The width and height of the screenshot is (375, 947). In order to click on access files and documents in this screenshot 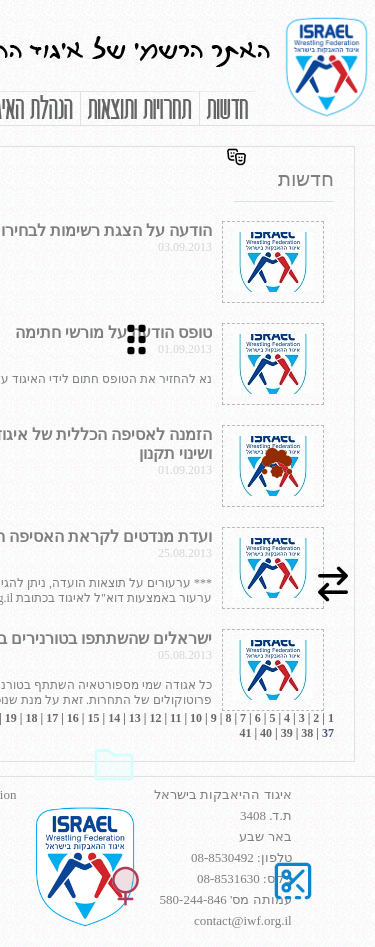, I will do `click(114, 764)`.